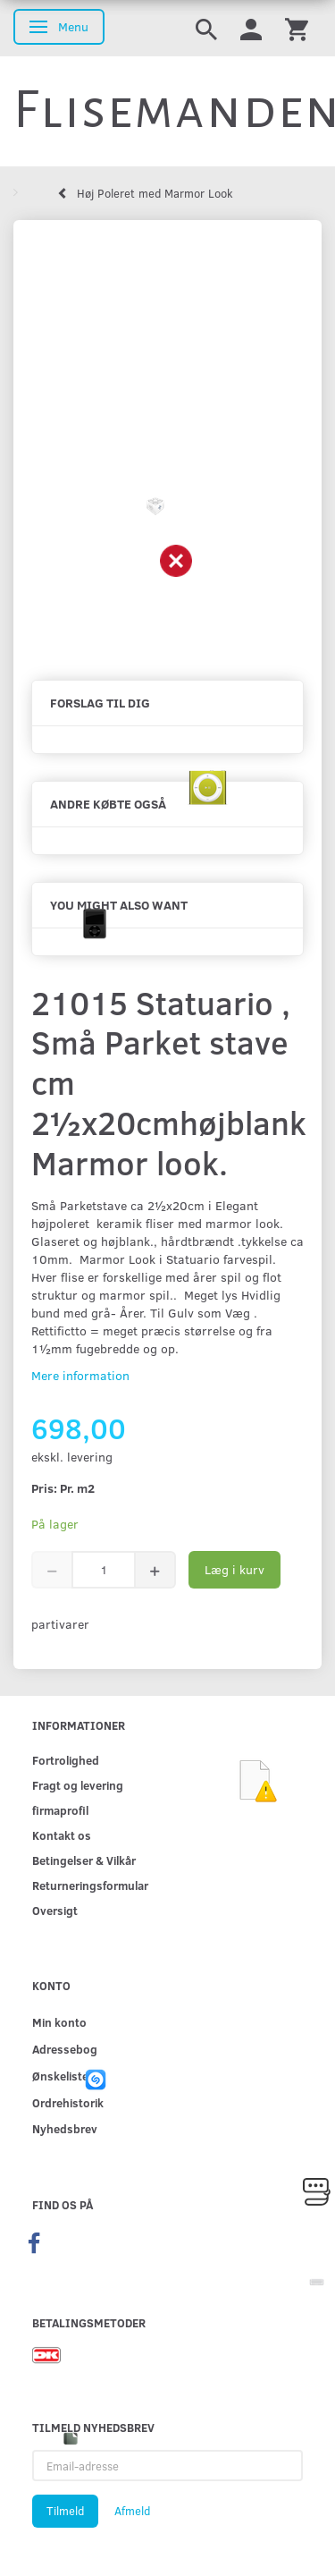 Image resolution: width=335 pixels, height=2576 pixels. Describe the element at coordinates (317, 2192) in the screenshot. I see `generate a one-time password code` at that location.